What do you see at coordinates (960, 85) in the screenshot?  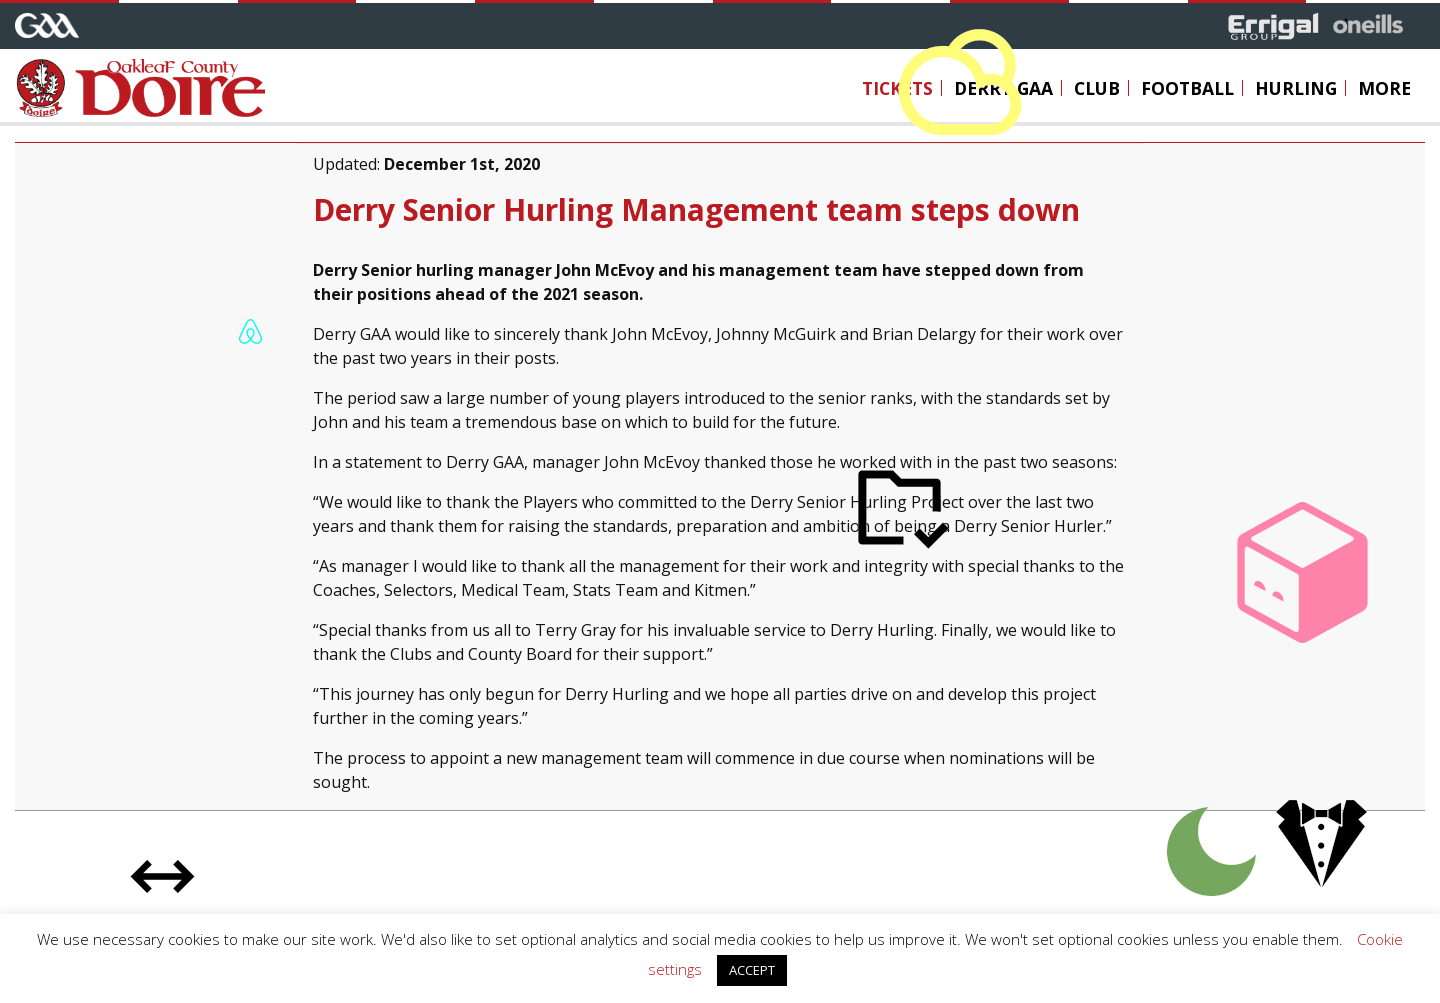 I see `indicates partly cloudy weather conditions` at bounding box center [960, 85].